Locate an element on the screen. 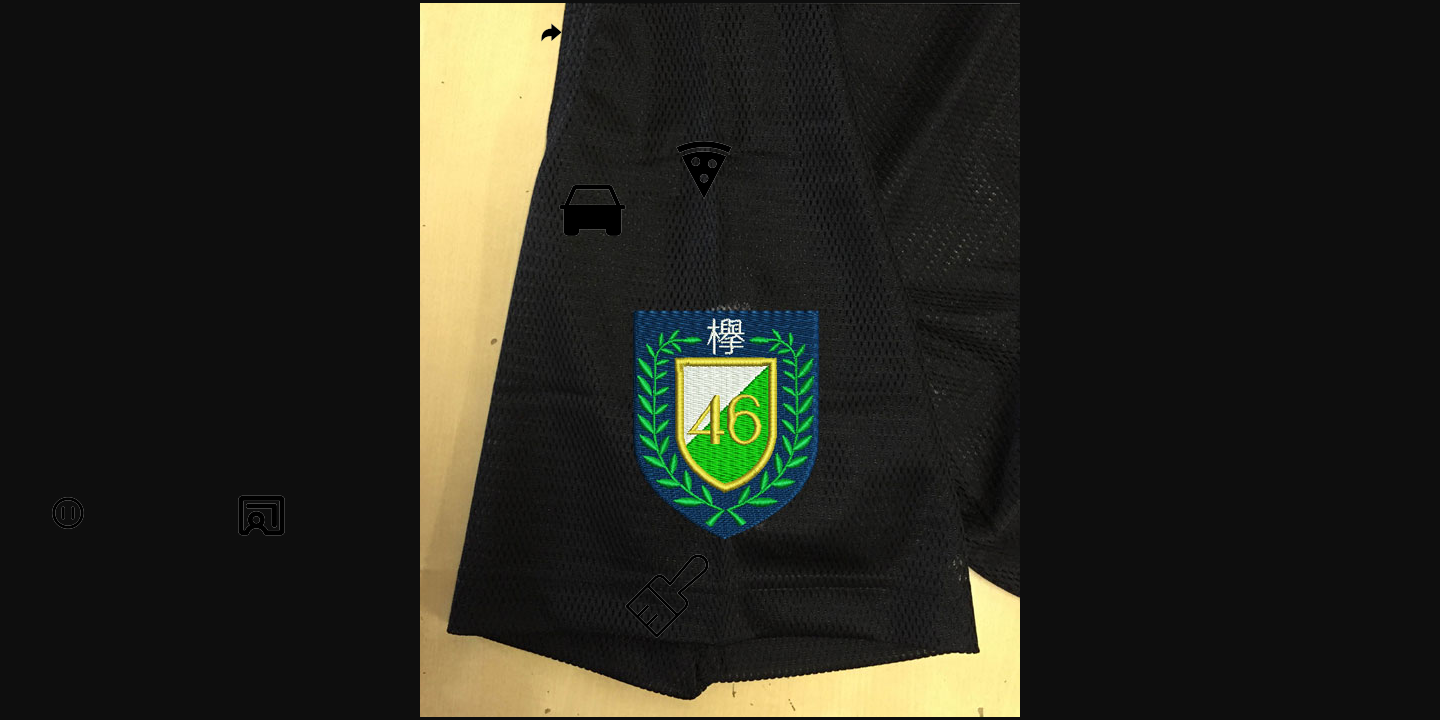 This screenshot has height=720, width=1440. access teaching or presentation tools is located at coordinates (261, 515).